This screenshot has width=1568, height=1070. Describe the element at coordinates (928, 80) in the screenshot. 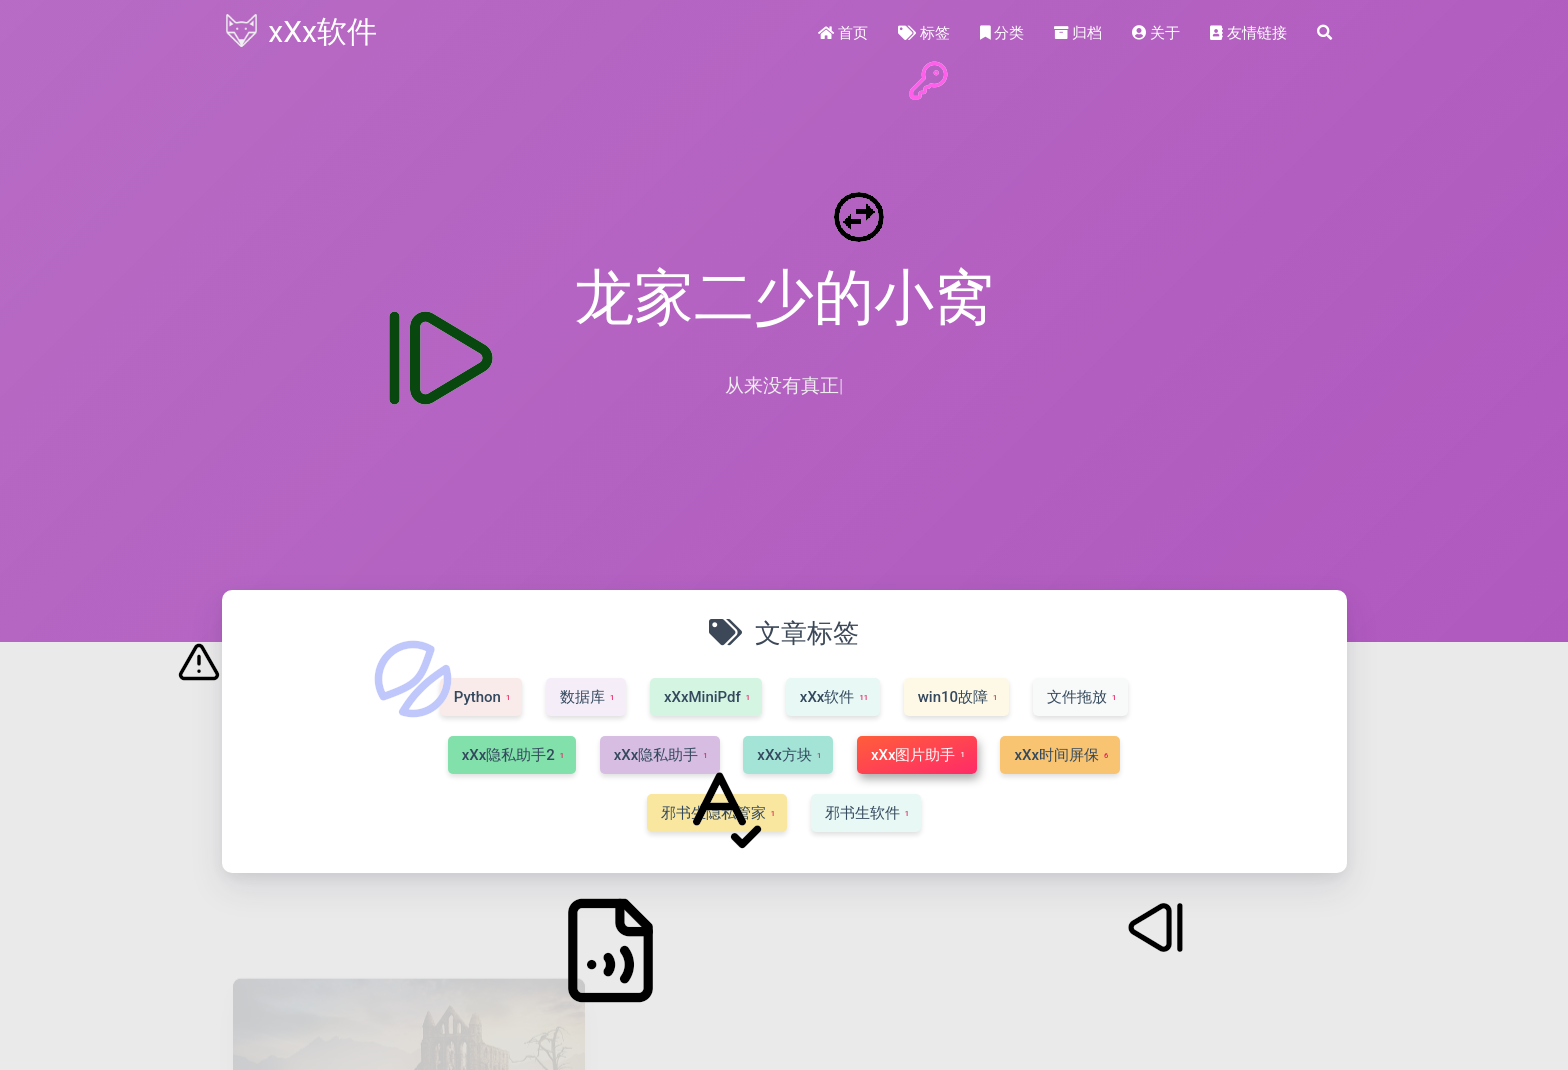

I see `access account security settings` at that location.